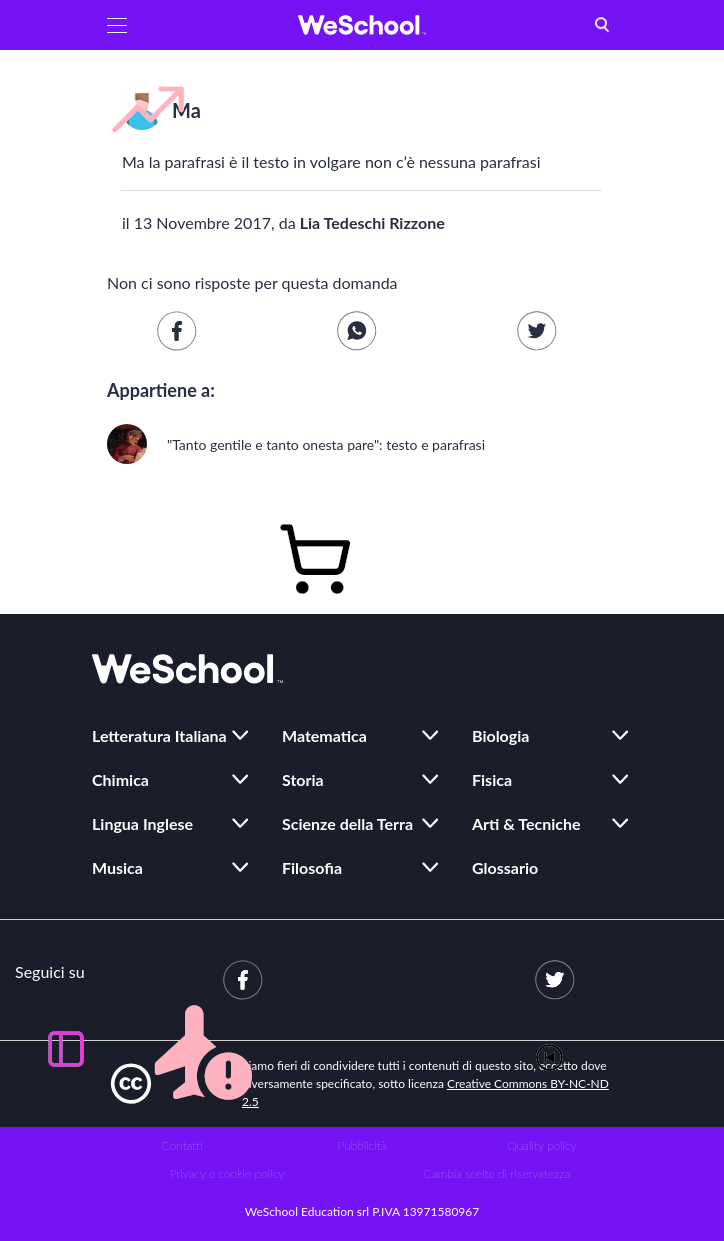  I want to click on toggle the left sidebar panel, so click(66, 1049).